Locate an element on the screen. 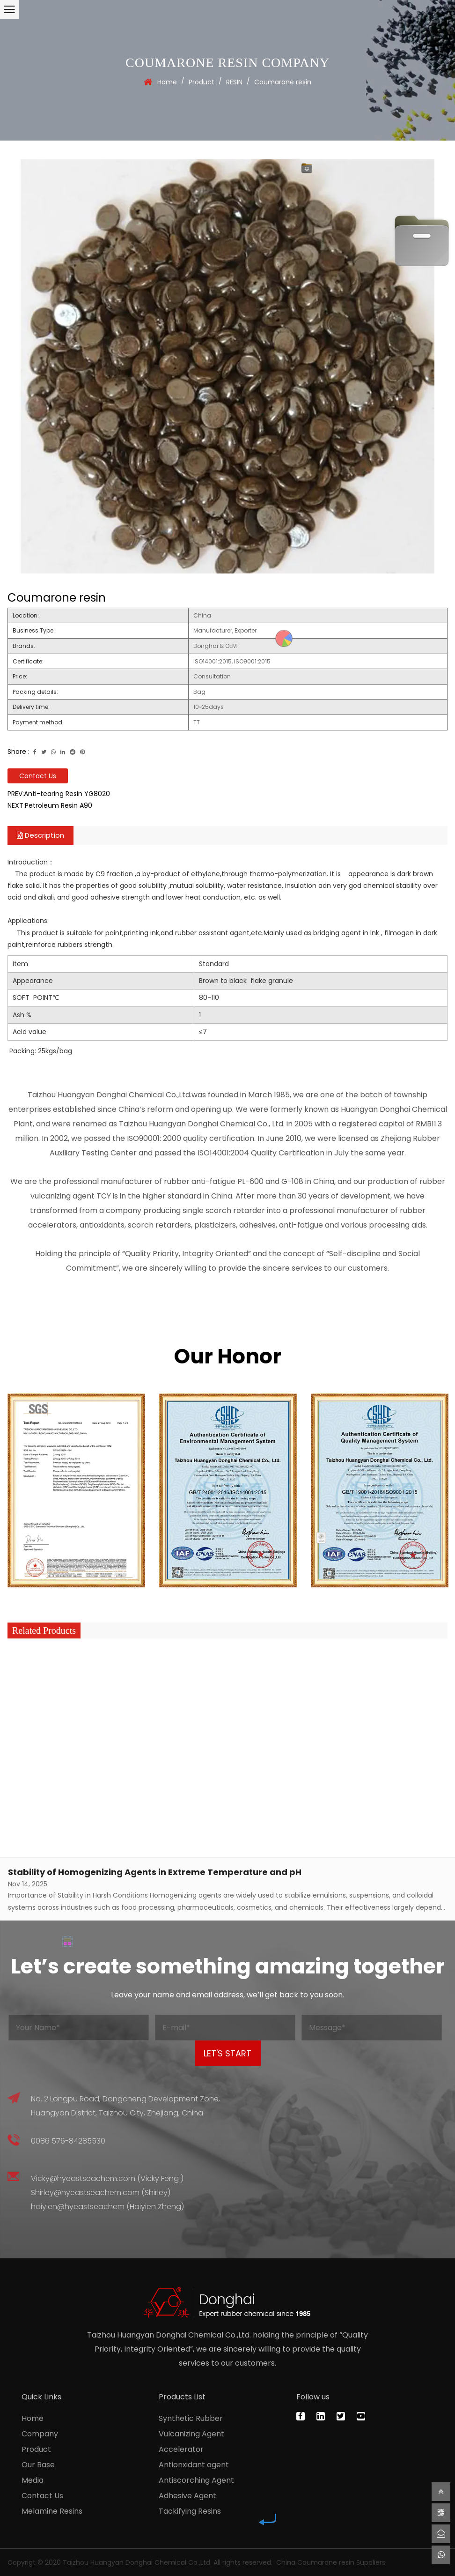  open disk usage analyzer is located at coordinates (284, 638).